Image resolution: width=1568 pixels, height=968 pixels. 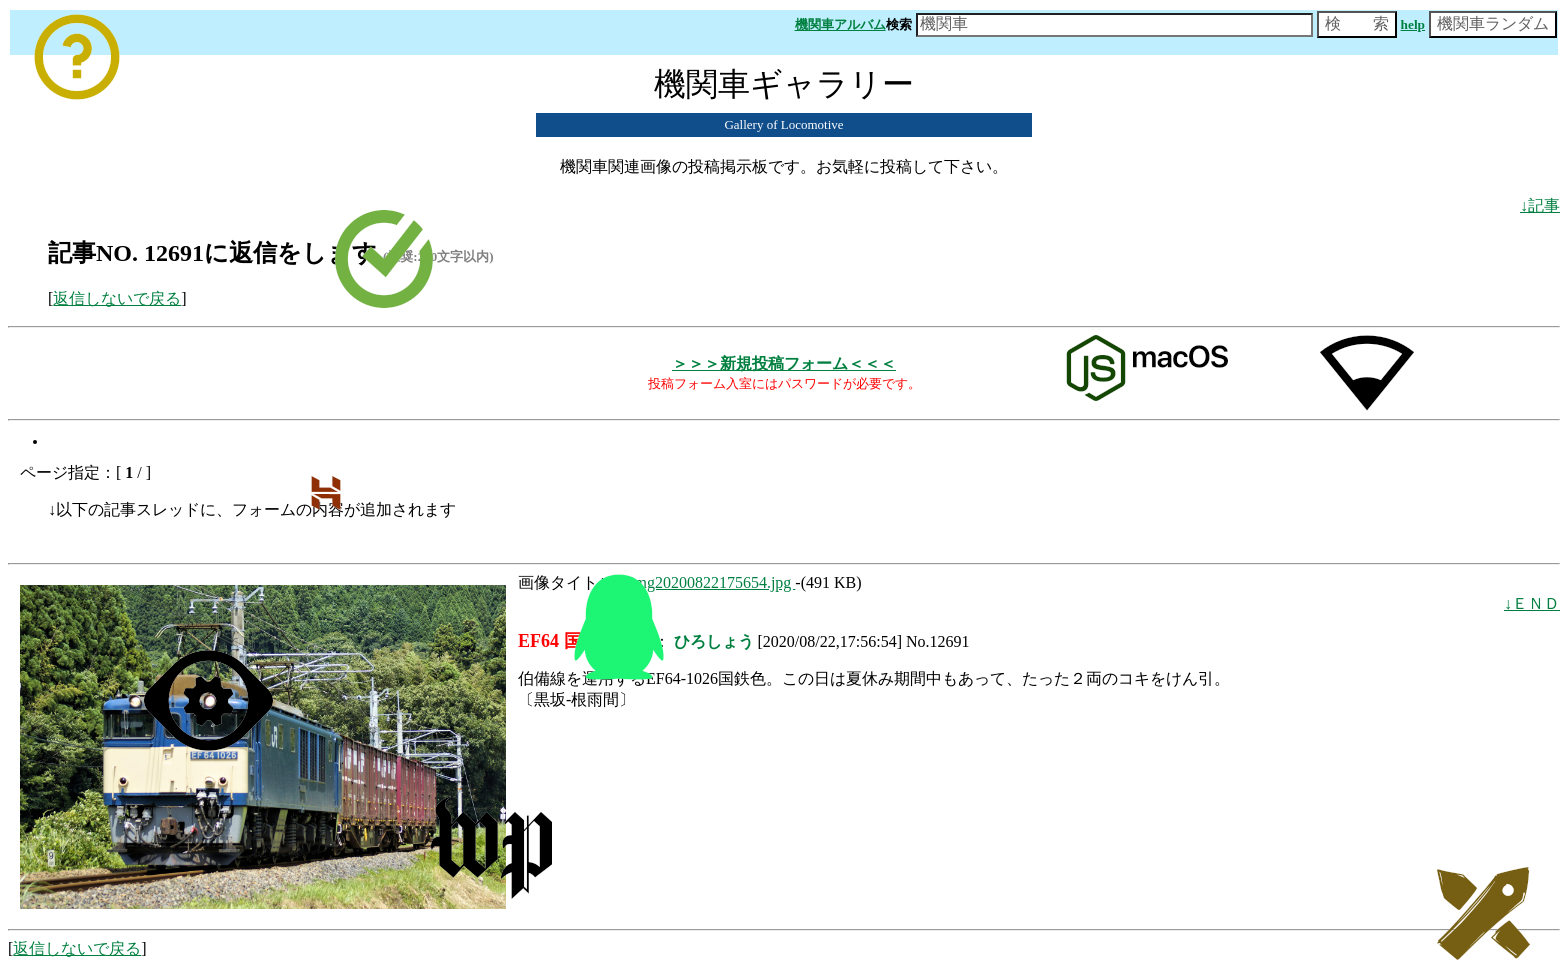 I want to click on norton antivirus or security software, so click(x=384, y=259).